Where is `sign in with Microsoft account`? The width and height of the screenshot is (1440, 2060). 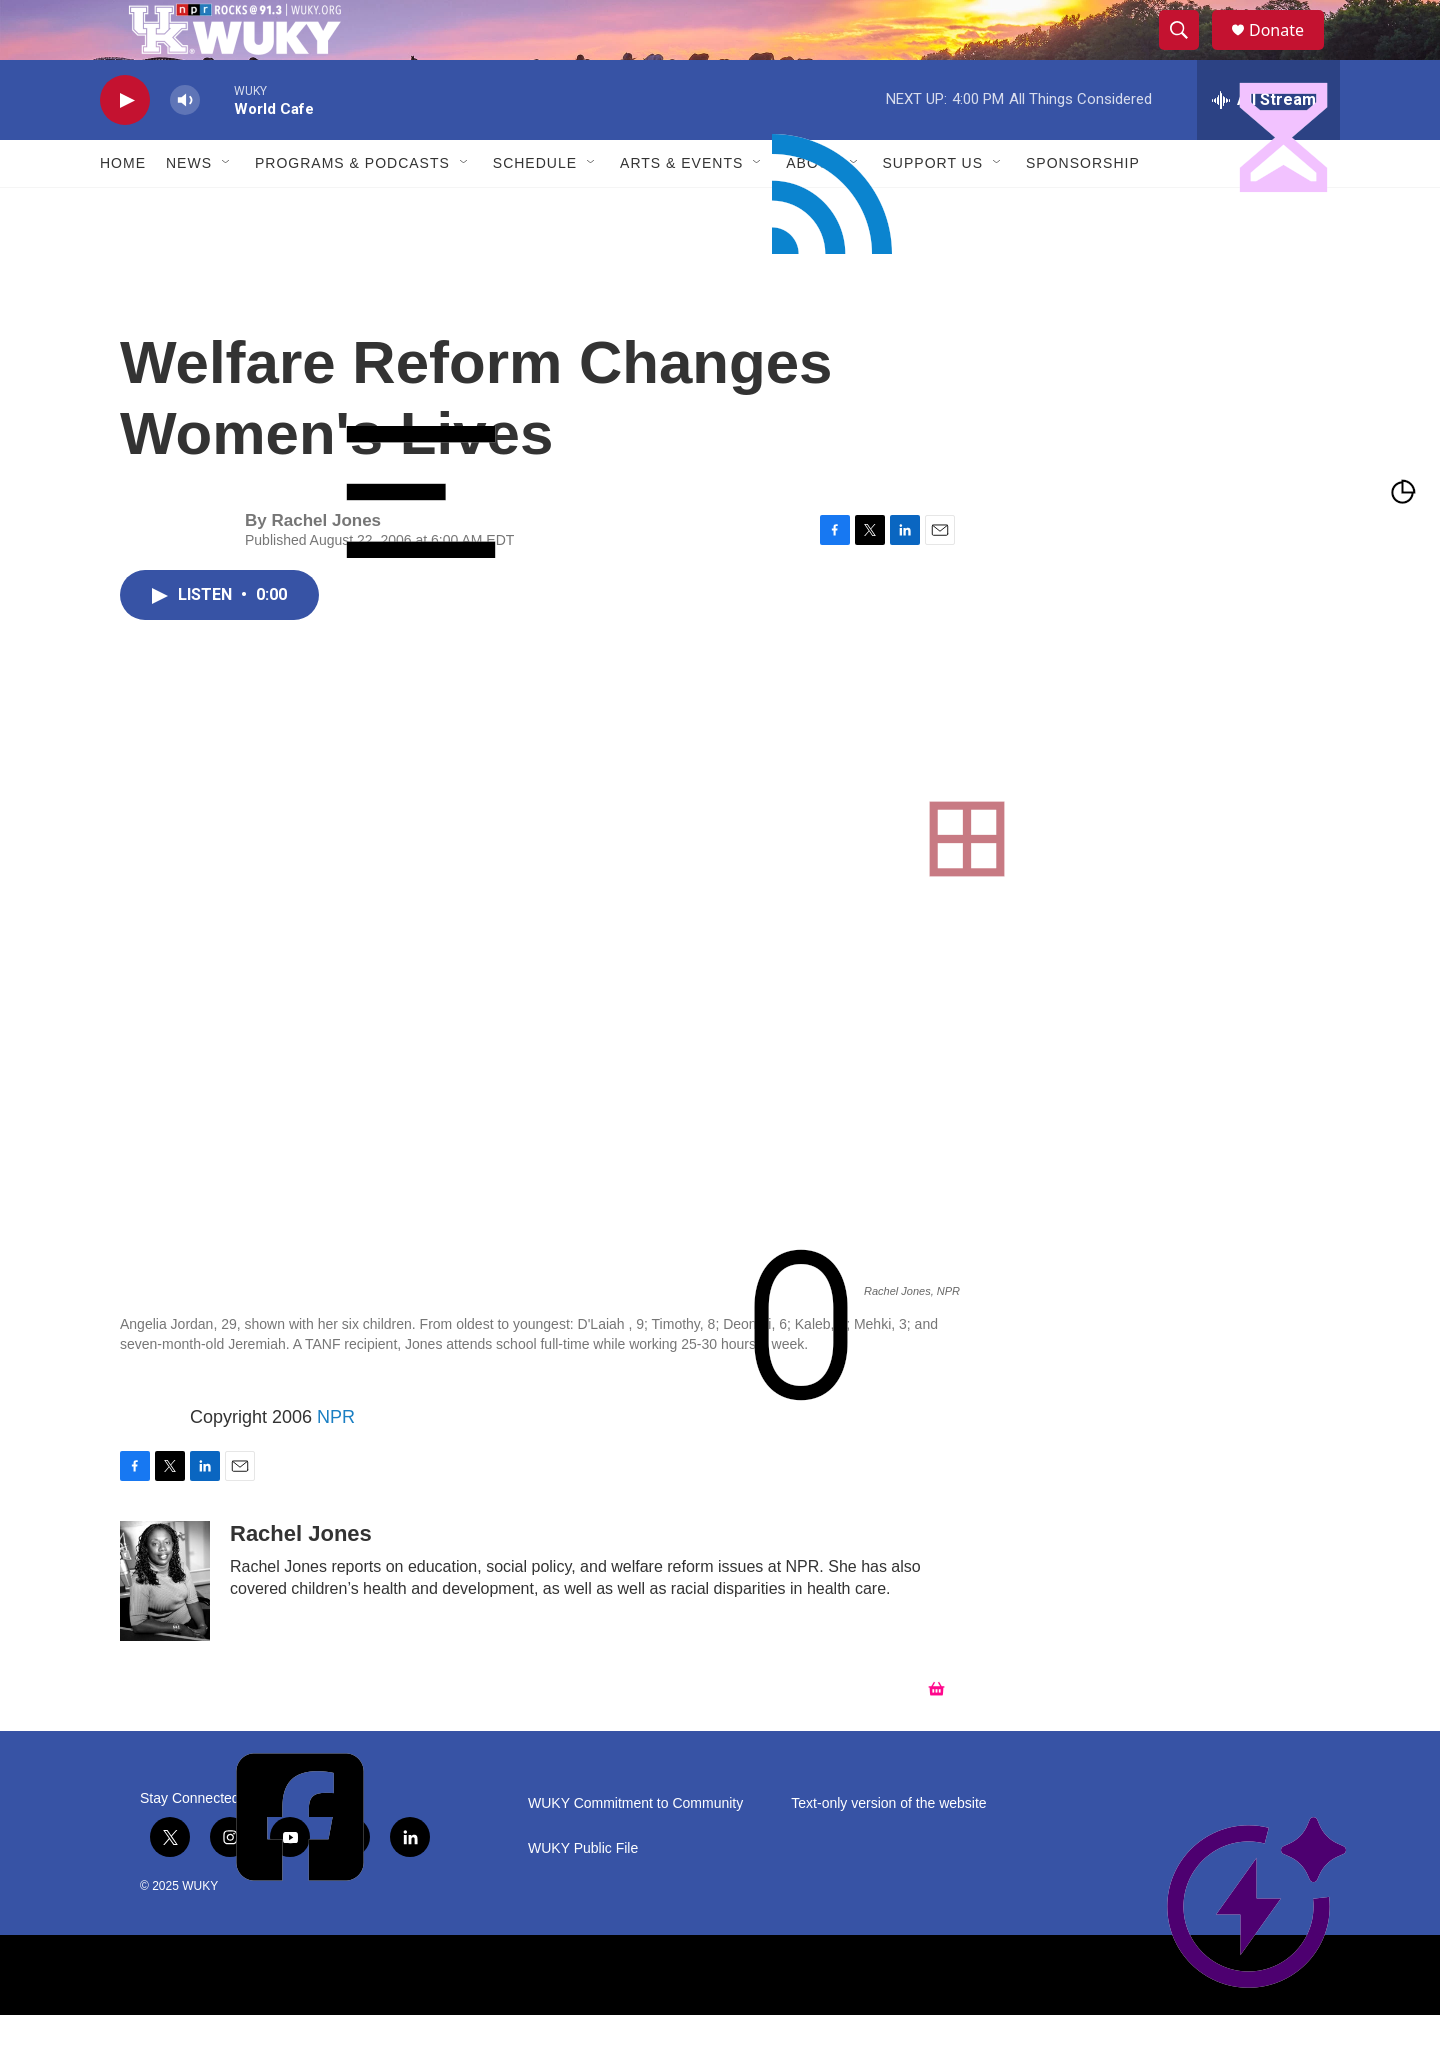 sign in with Microsoft account is located at coordinates (967, 839).